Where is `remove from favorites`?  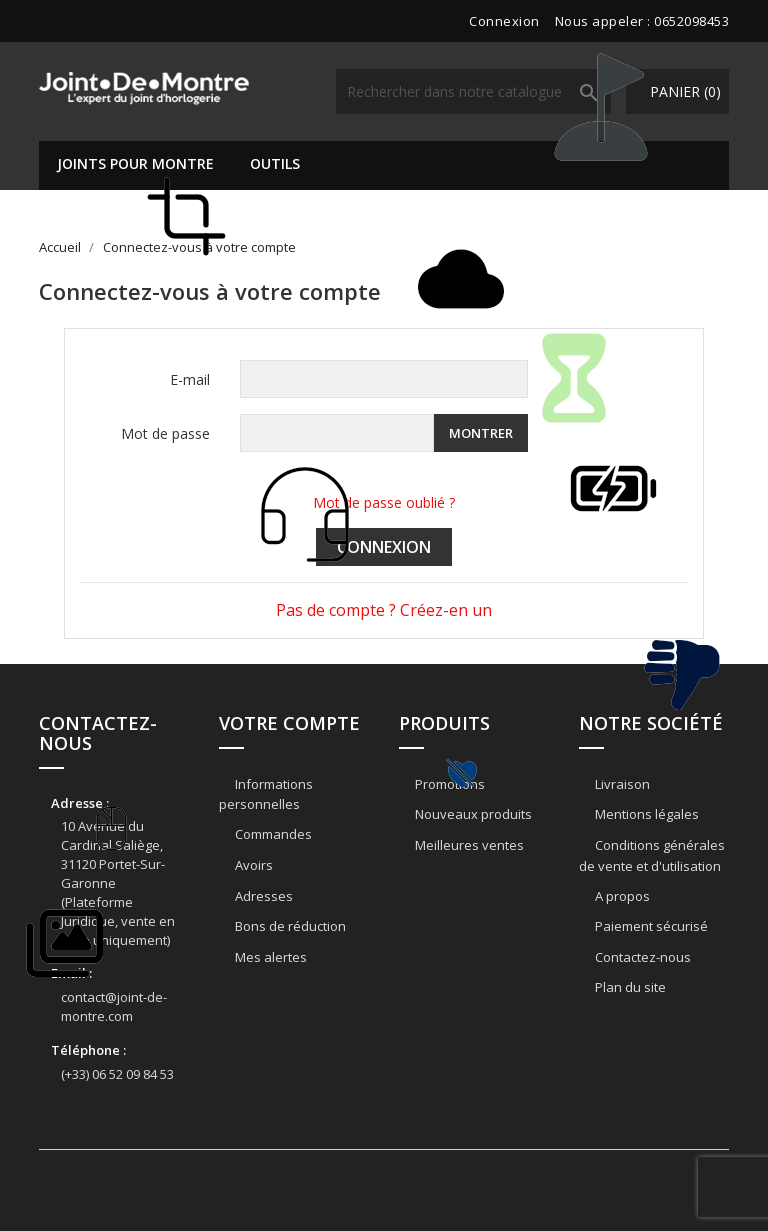 remove from favorites is located at coordinates (461, 773).